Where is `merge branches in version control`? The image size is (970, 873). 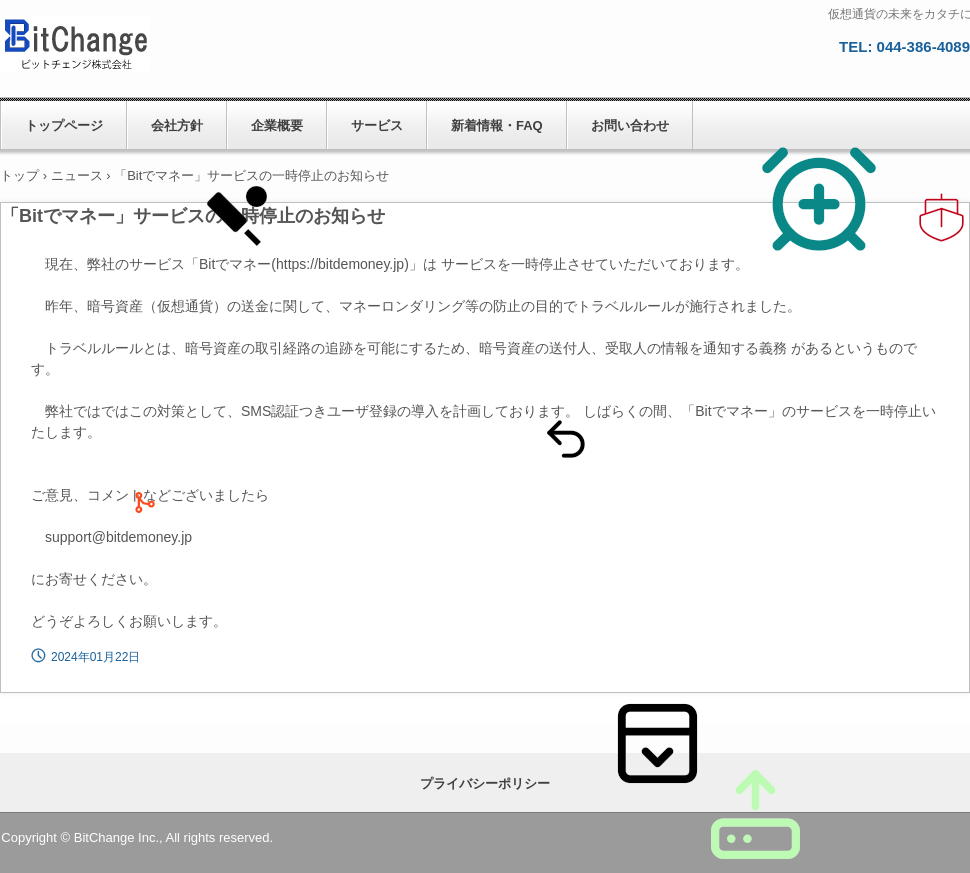 merge branches in version control is located at coordinates (143, 502).